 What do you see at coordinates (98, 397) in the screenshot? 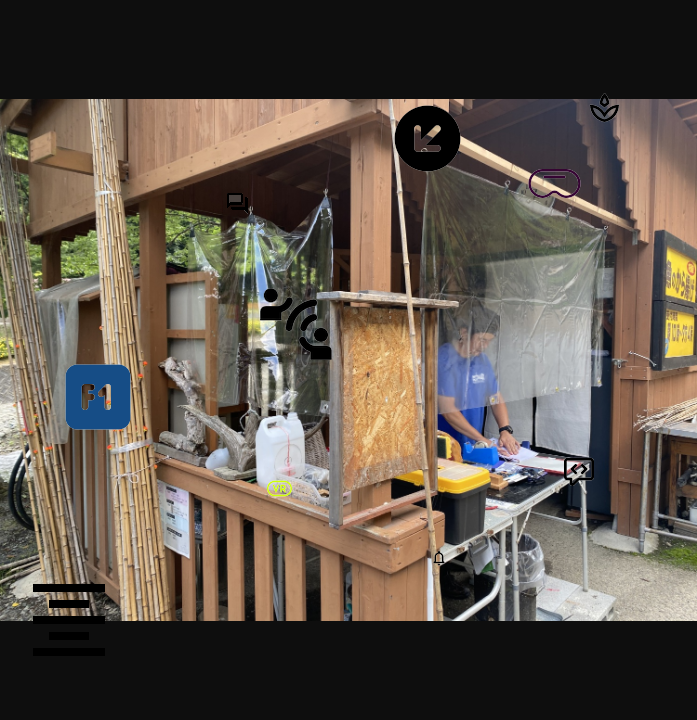
I see `access F1 help or documentation` at bounding box center [98, 397].